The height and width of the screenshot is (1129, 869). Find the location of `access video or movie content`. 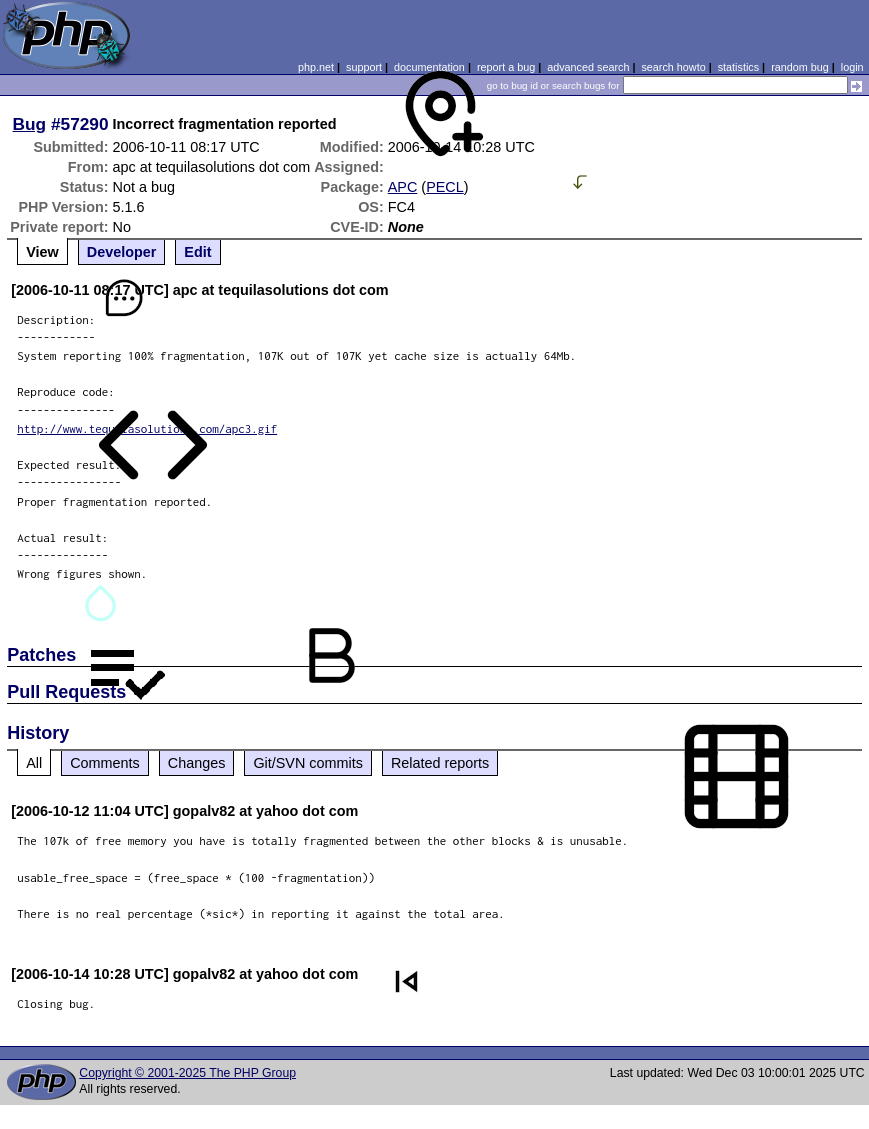

access video or movie content is located at coordinates (736, 776).